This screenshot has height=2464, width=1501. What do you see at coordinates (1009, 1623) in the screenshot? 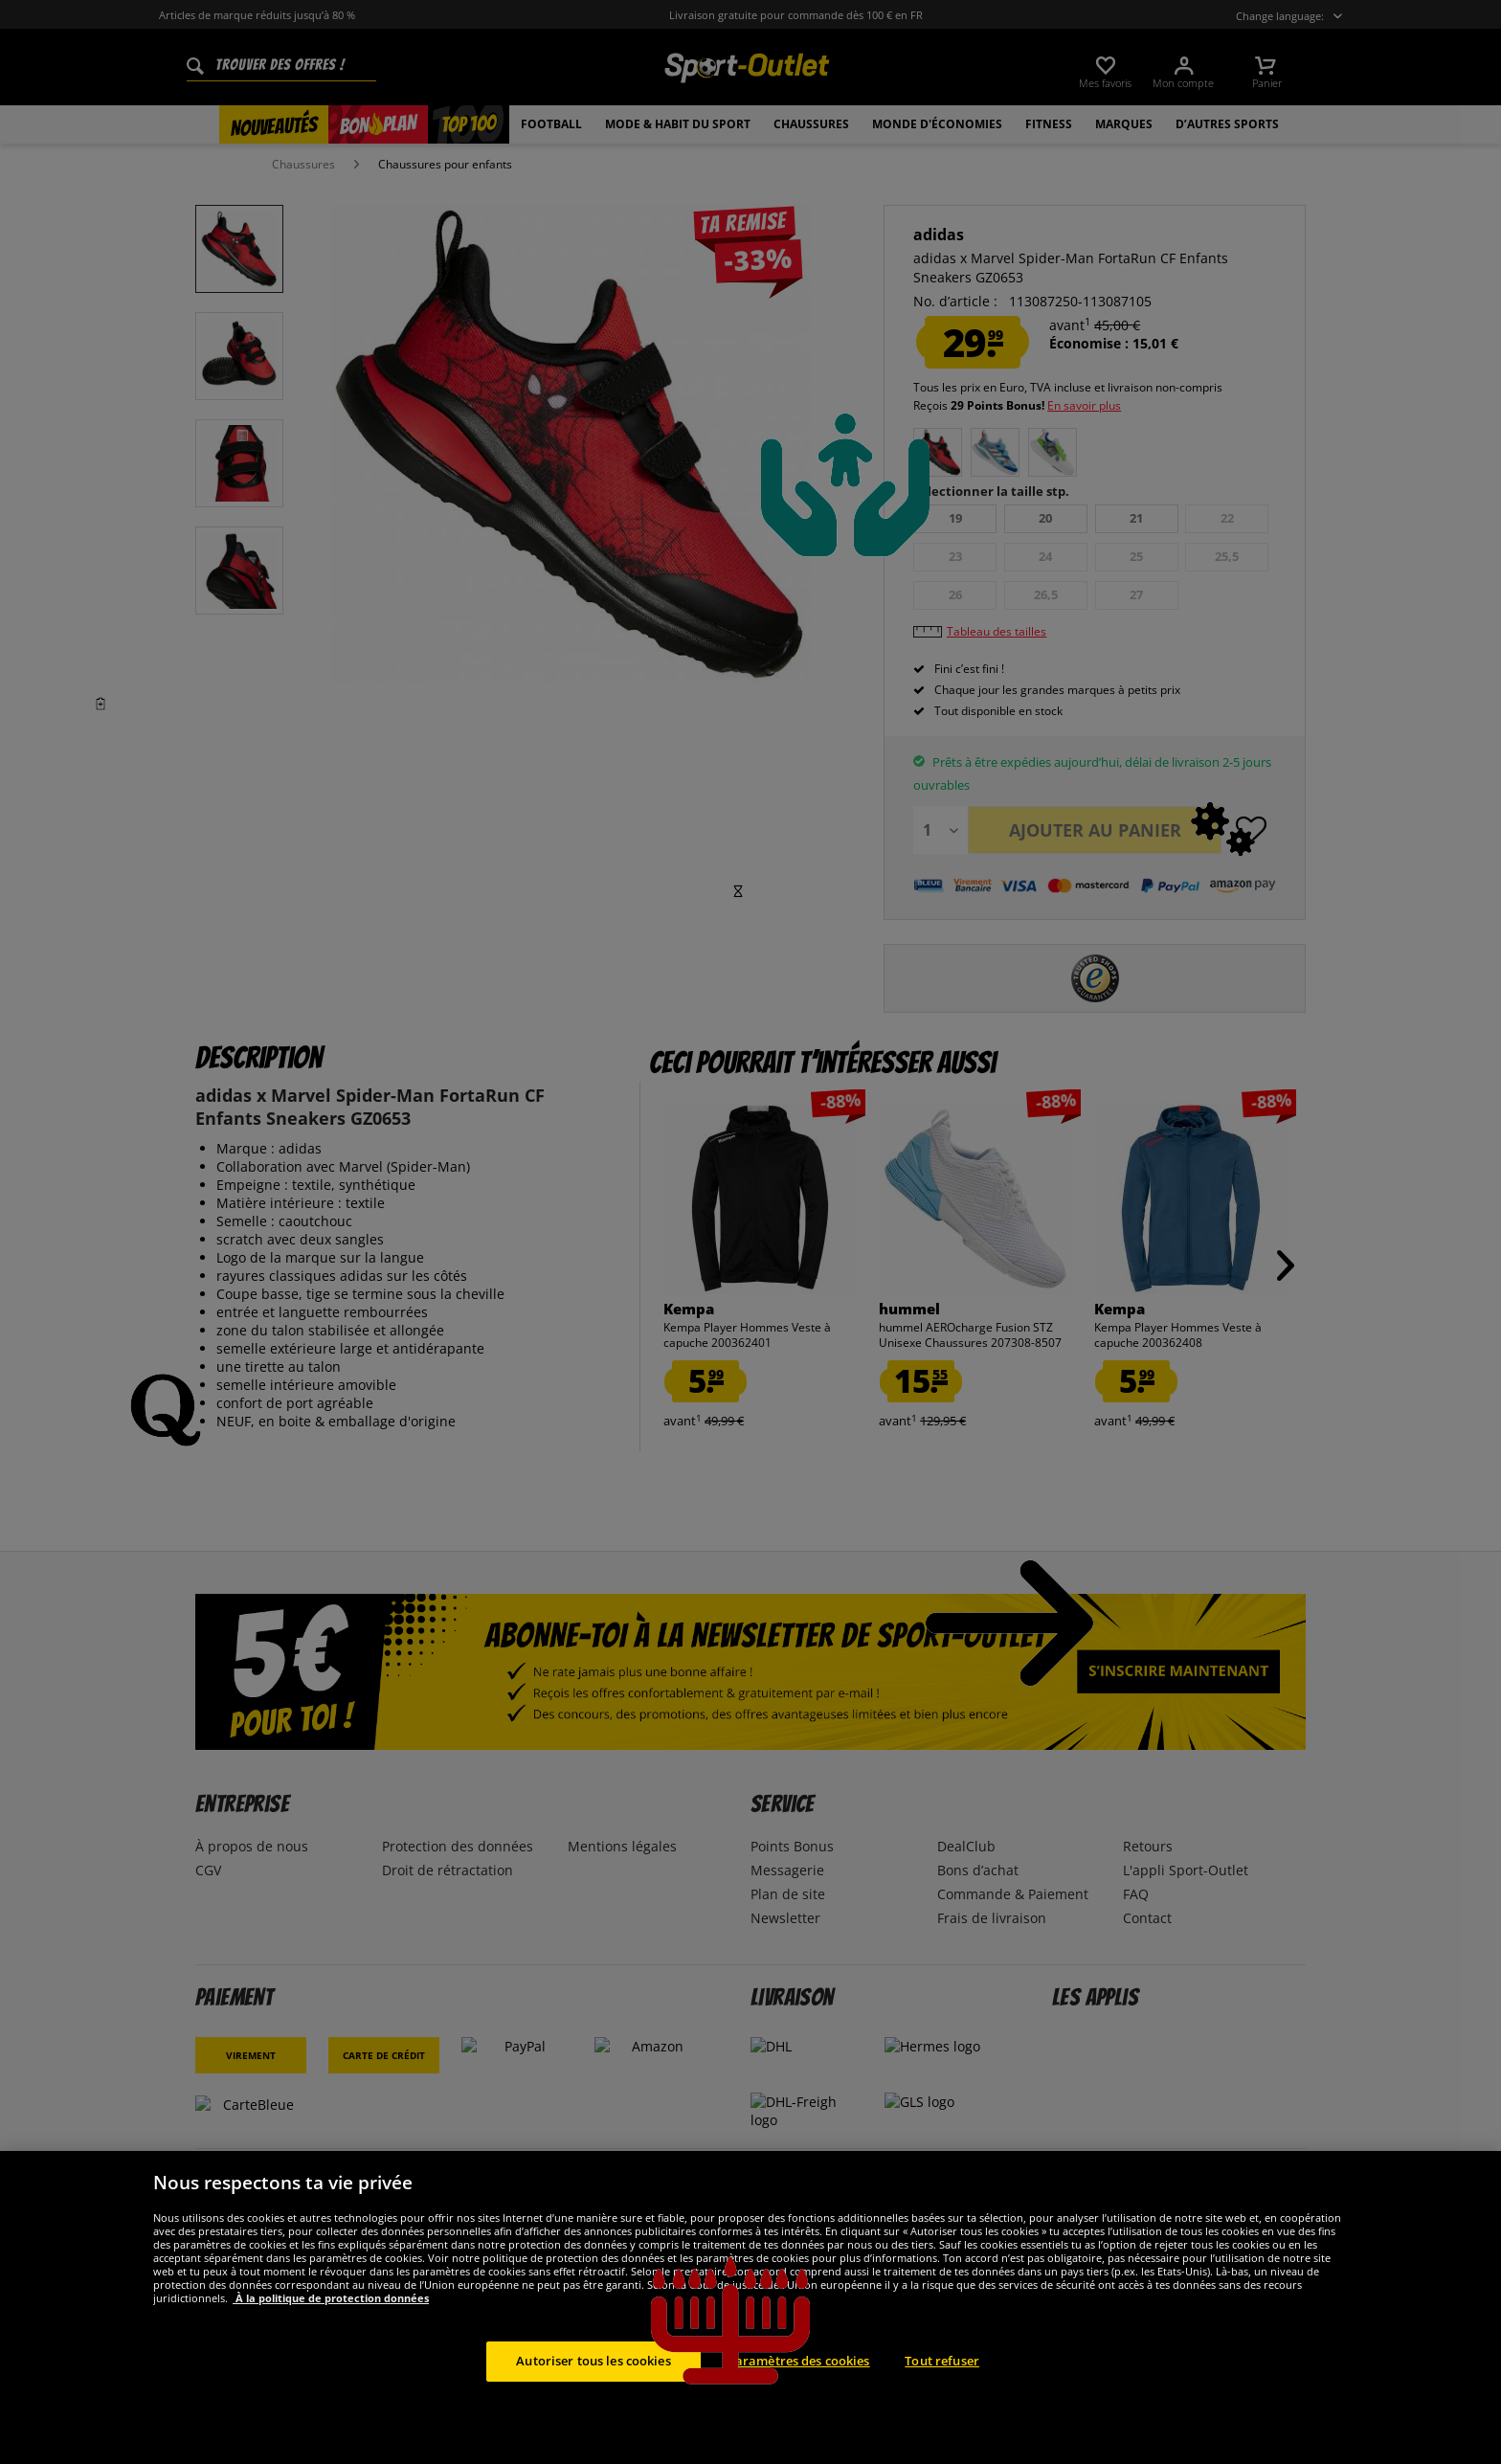
I see `proceed to the next step` at bounding box center [1009, 1623].